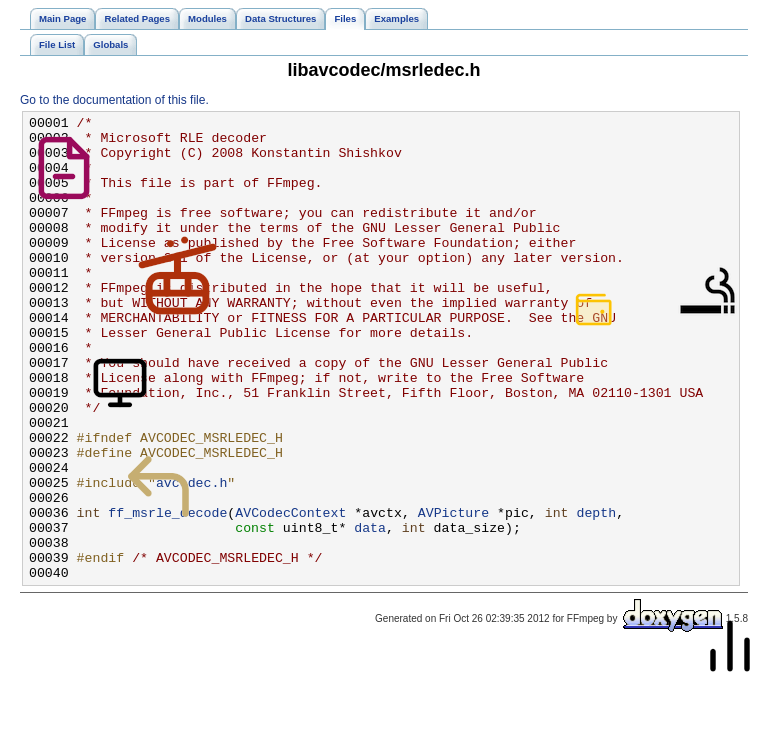 This screenshot has height=745, width=768. I want to click on remove content from a file, so click(64, 168).